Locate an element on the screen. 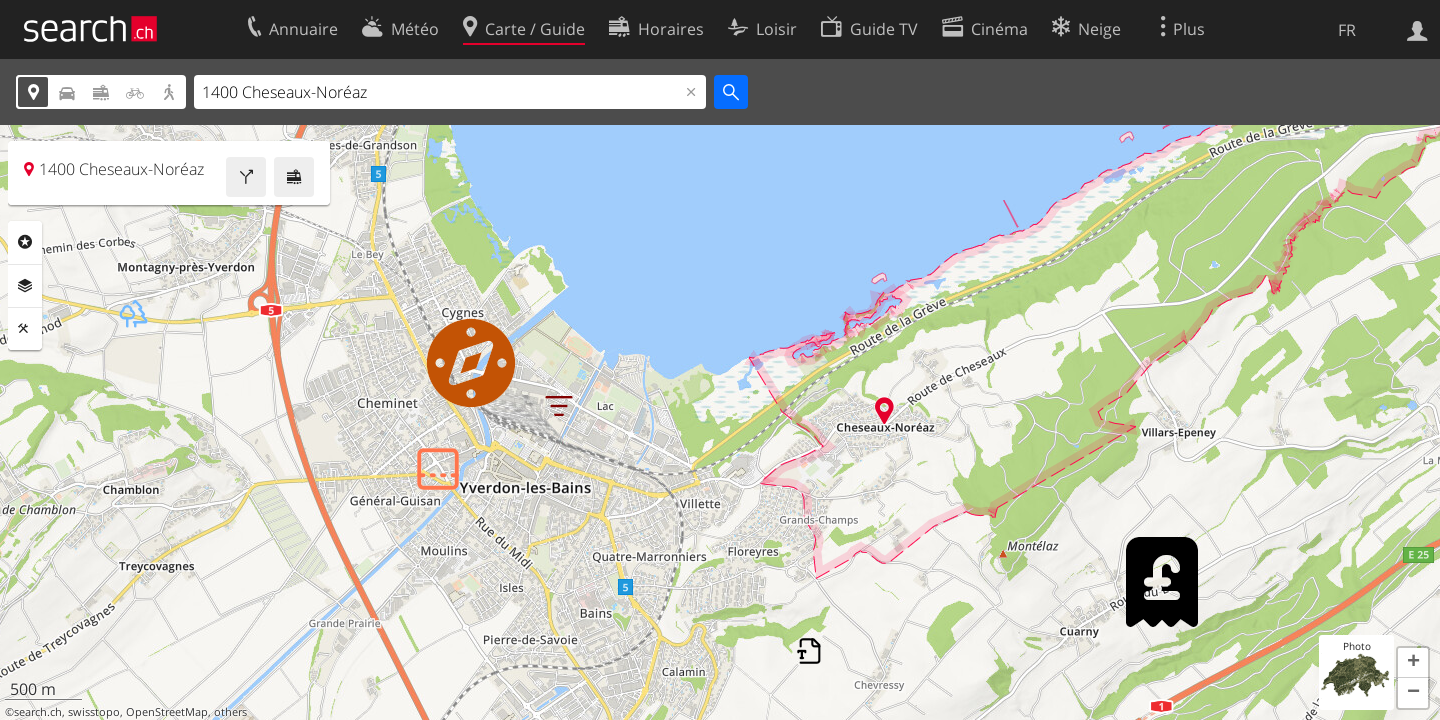 The height and width of the screenshot is (720, 1440). text or document file type is located at coordinates (810, 651).